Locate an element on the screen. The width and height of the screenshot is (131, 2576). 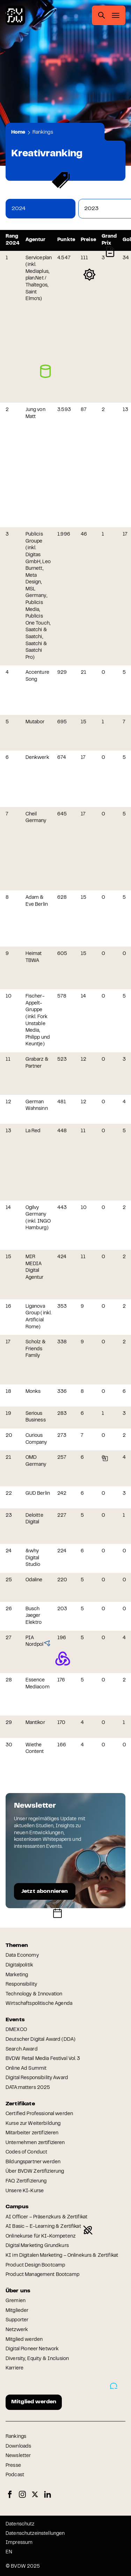
view or open calendar is located at coordinates (57, 1913).